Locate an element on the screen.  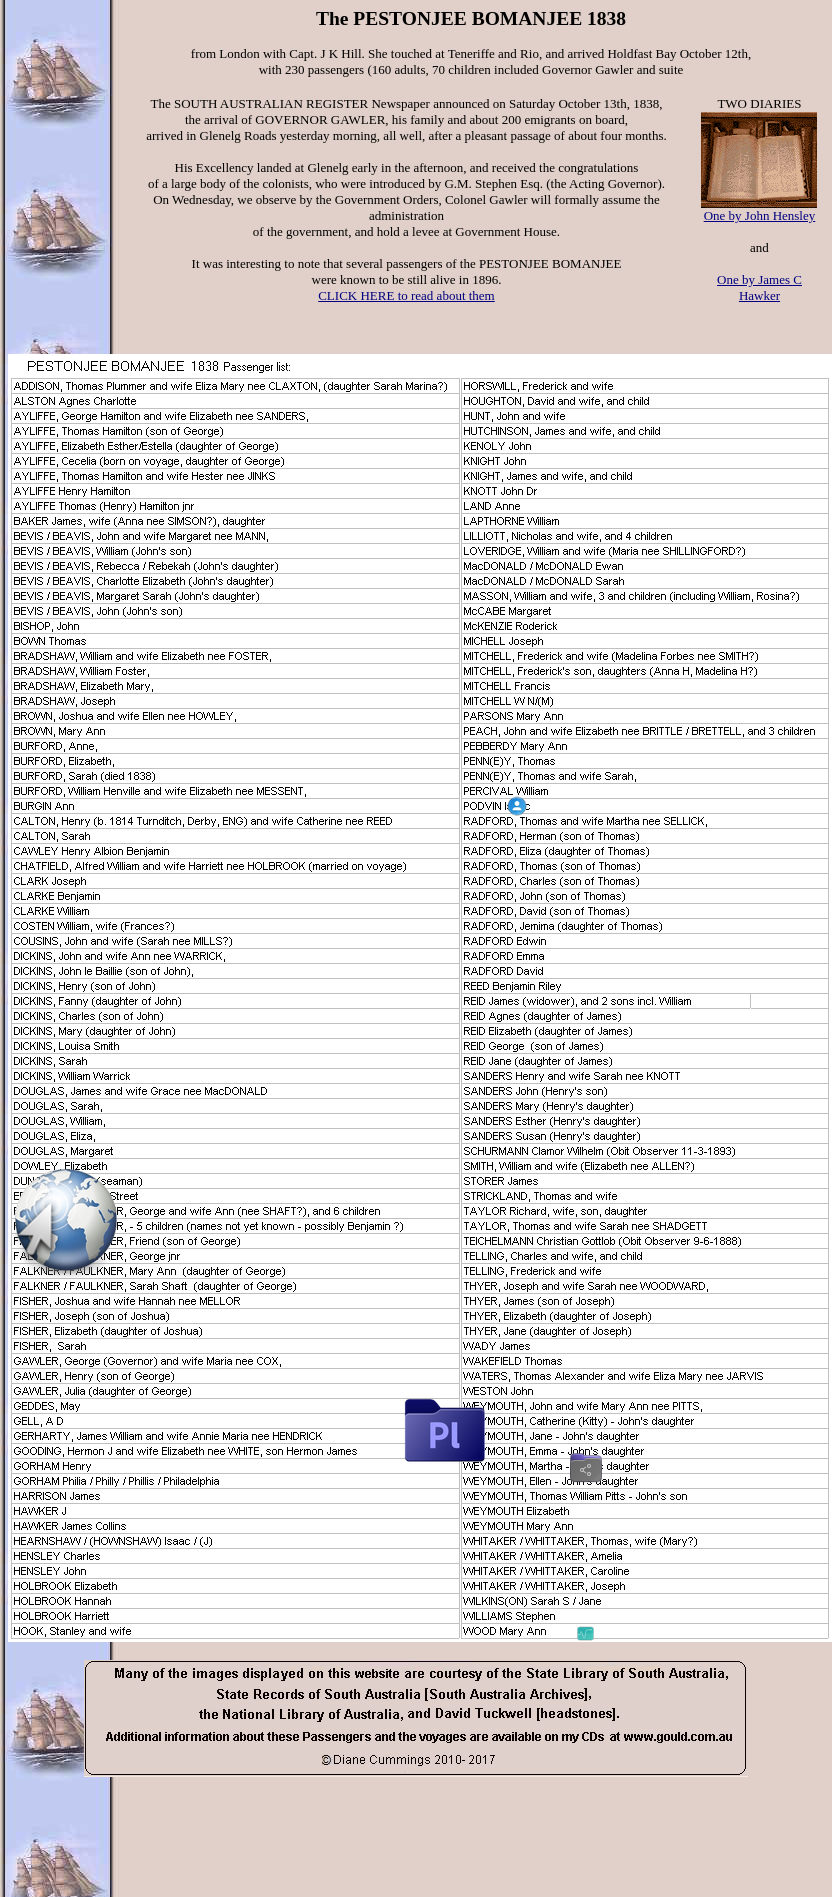
view user profile information is located at coordinates (517, 806).